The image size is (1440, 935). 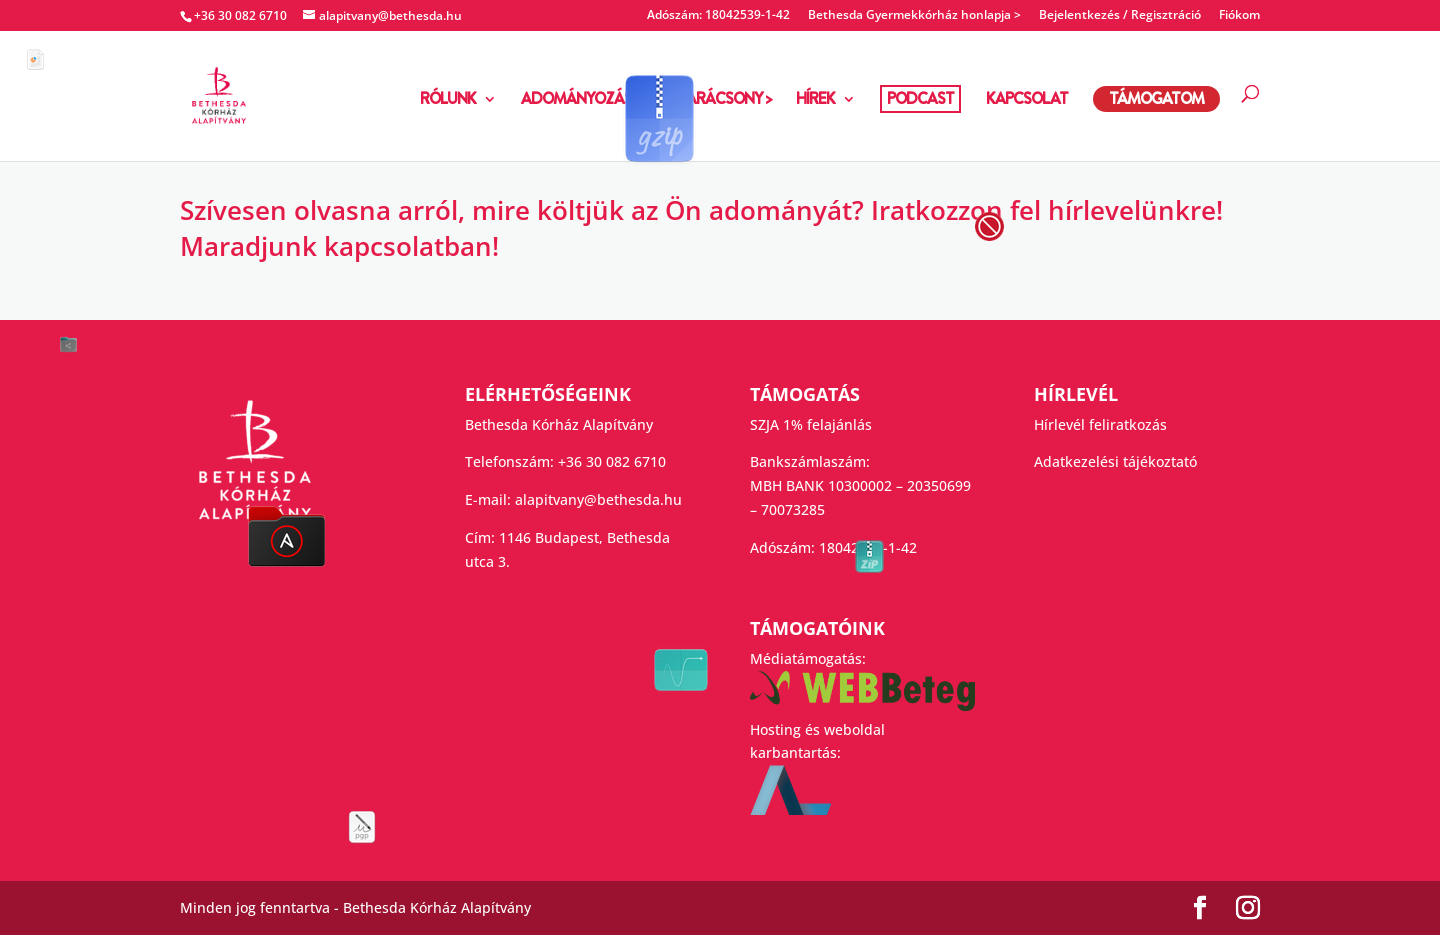 I want to click on folder containing ansible automation files, so click(x=286, y=538).